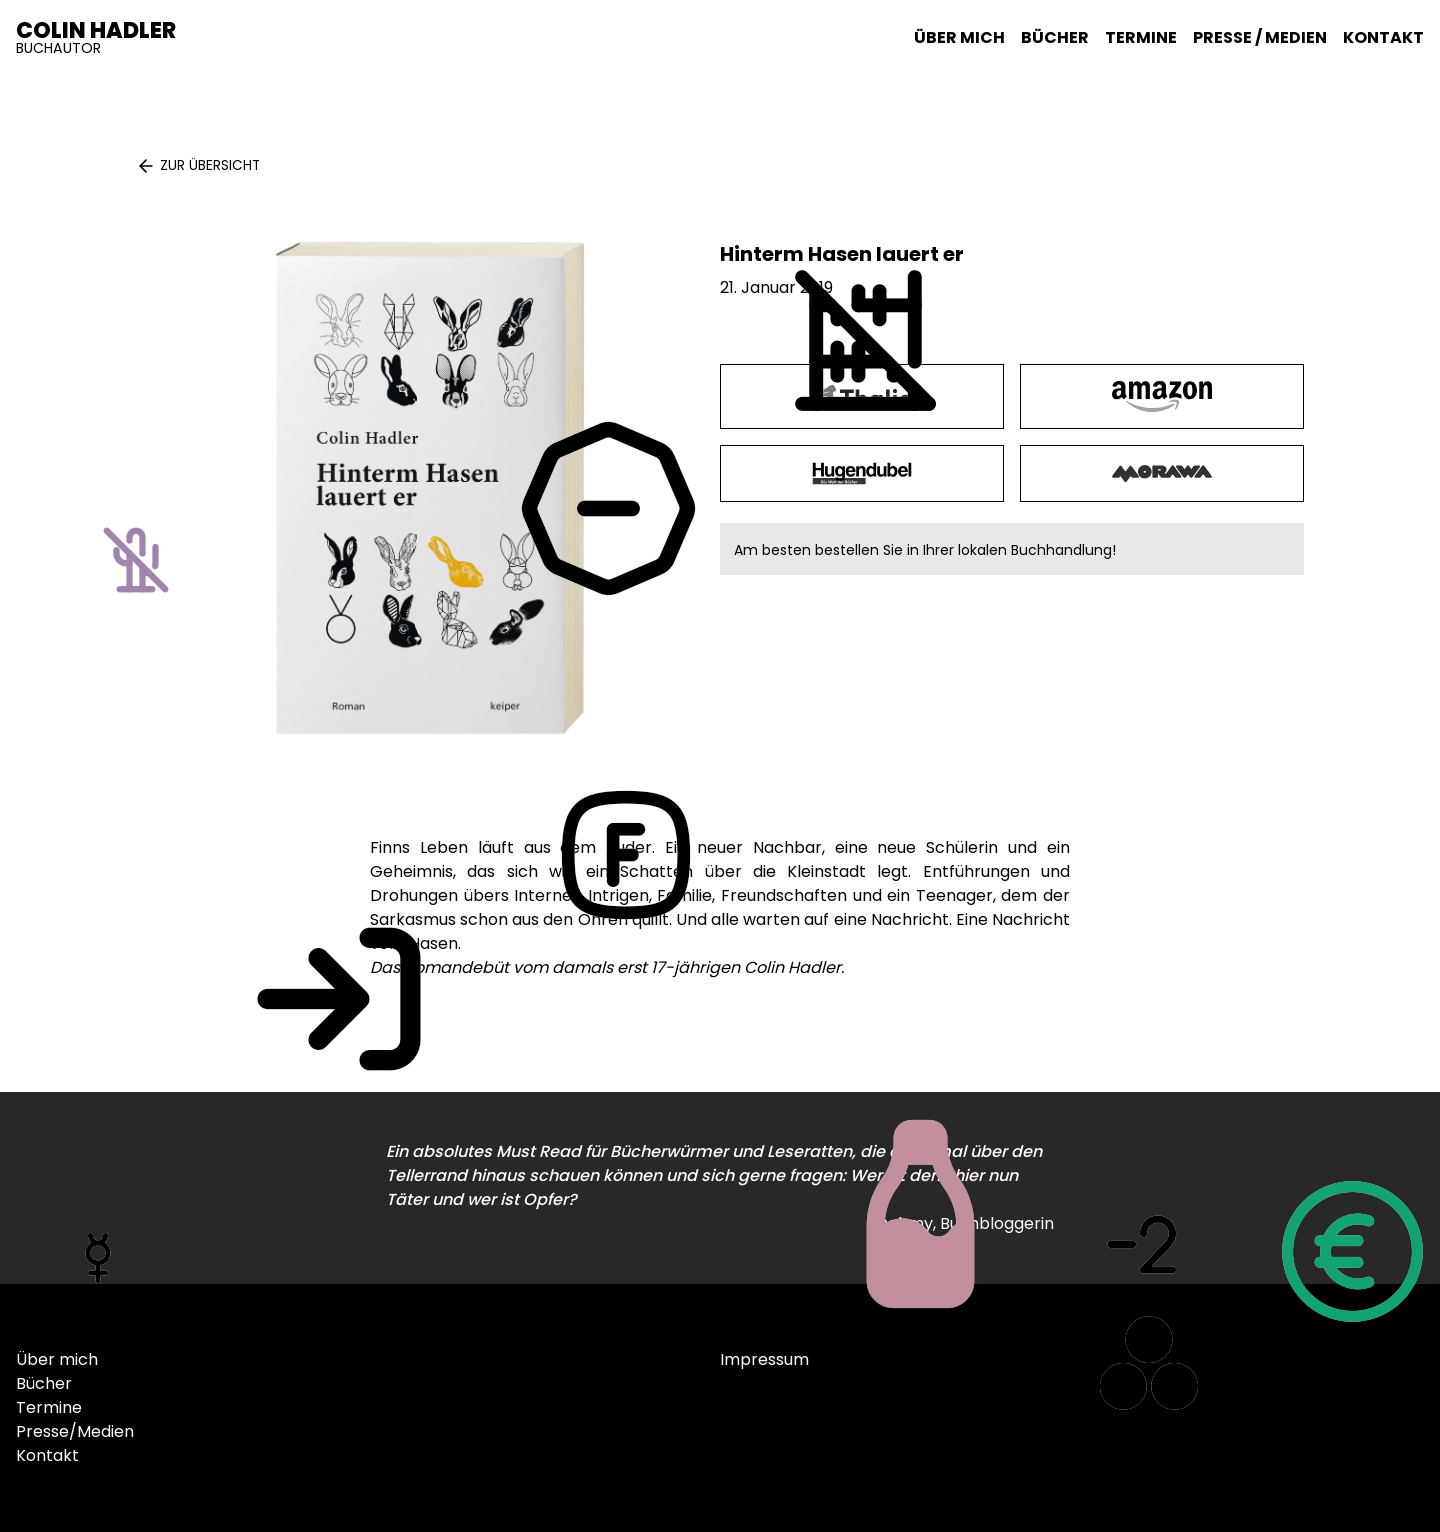 This screenshot has height=1532, width=1440. Describe the element at coordinates (608, 508) in the screenshot. I see `remove or delete an item` at that location.